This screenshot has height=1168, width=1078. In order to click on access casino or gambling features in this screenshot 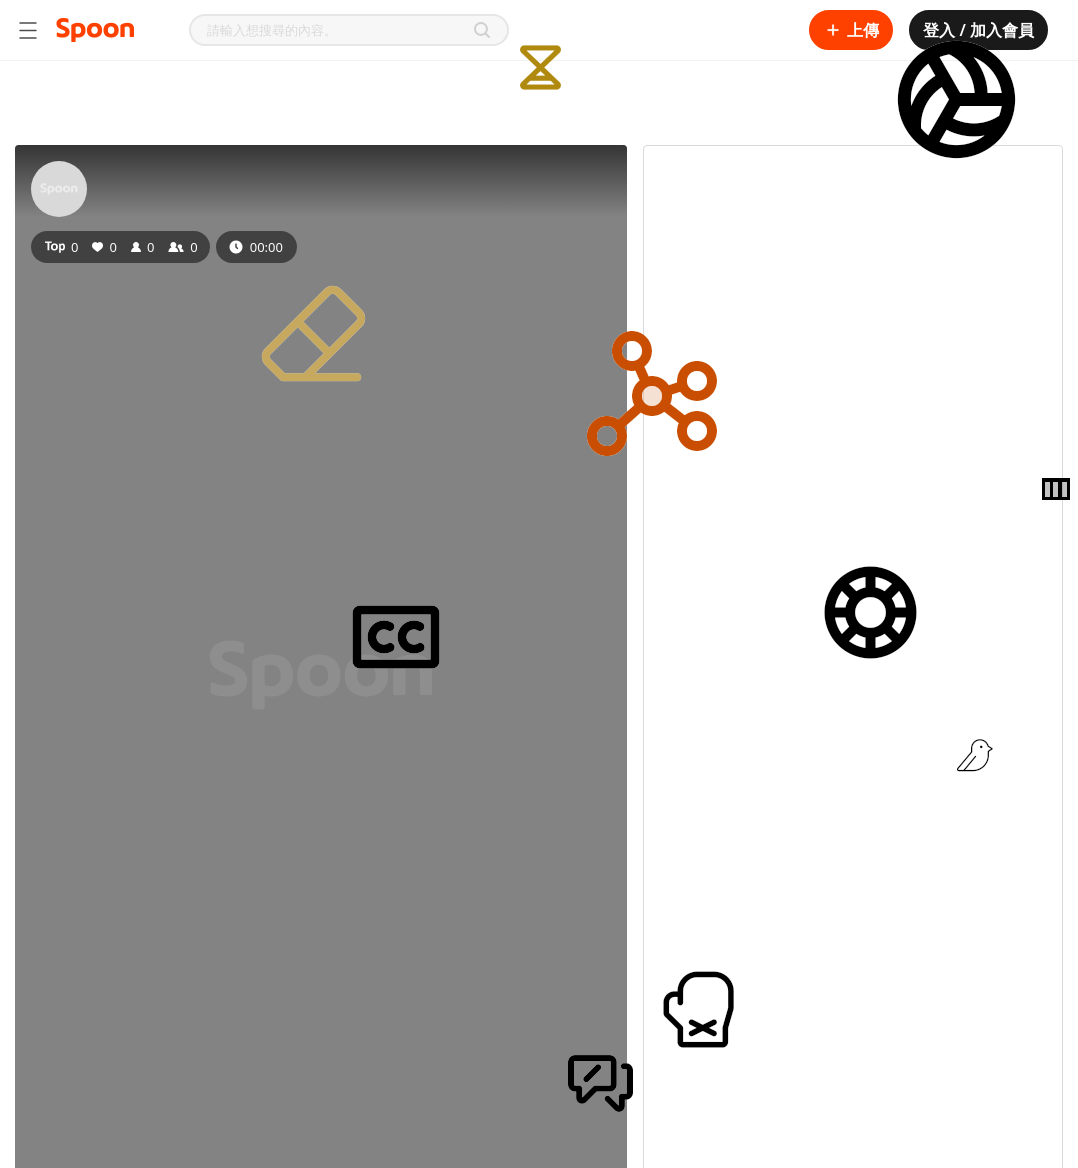, I will do `click(870, 612)`.